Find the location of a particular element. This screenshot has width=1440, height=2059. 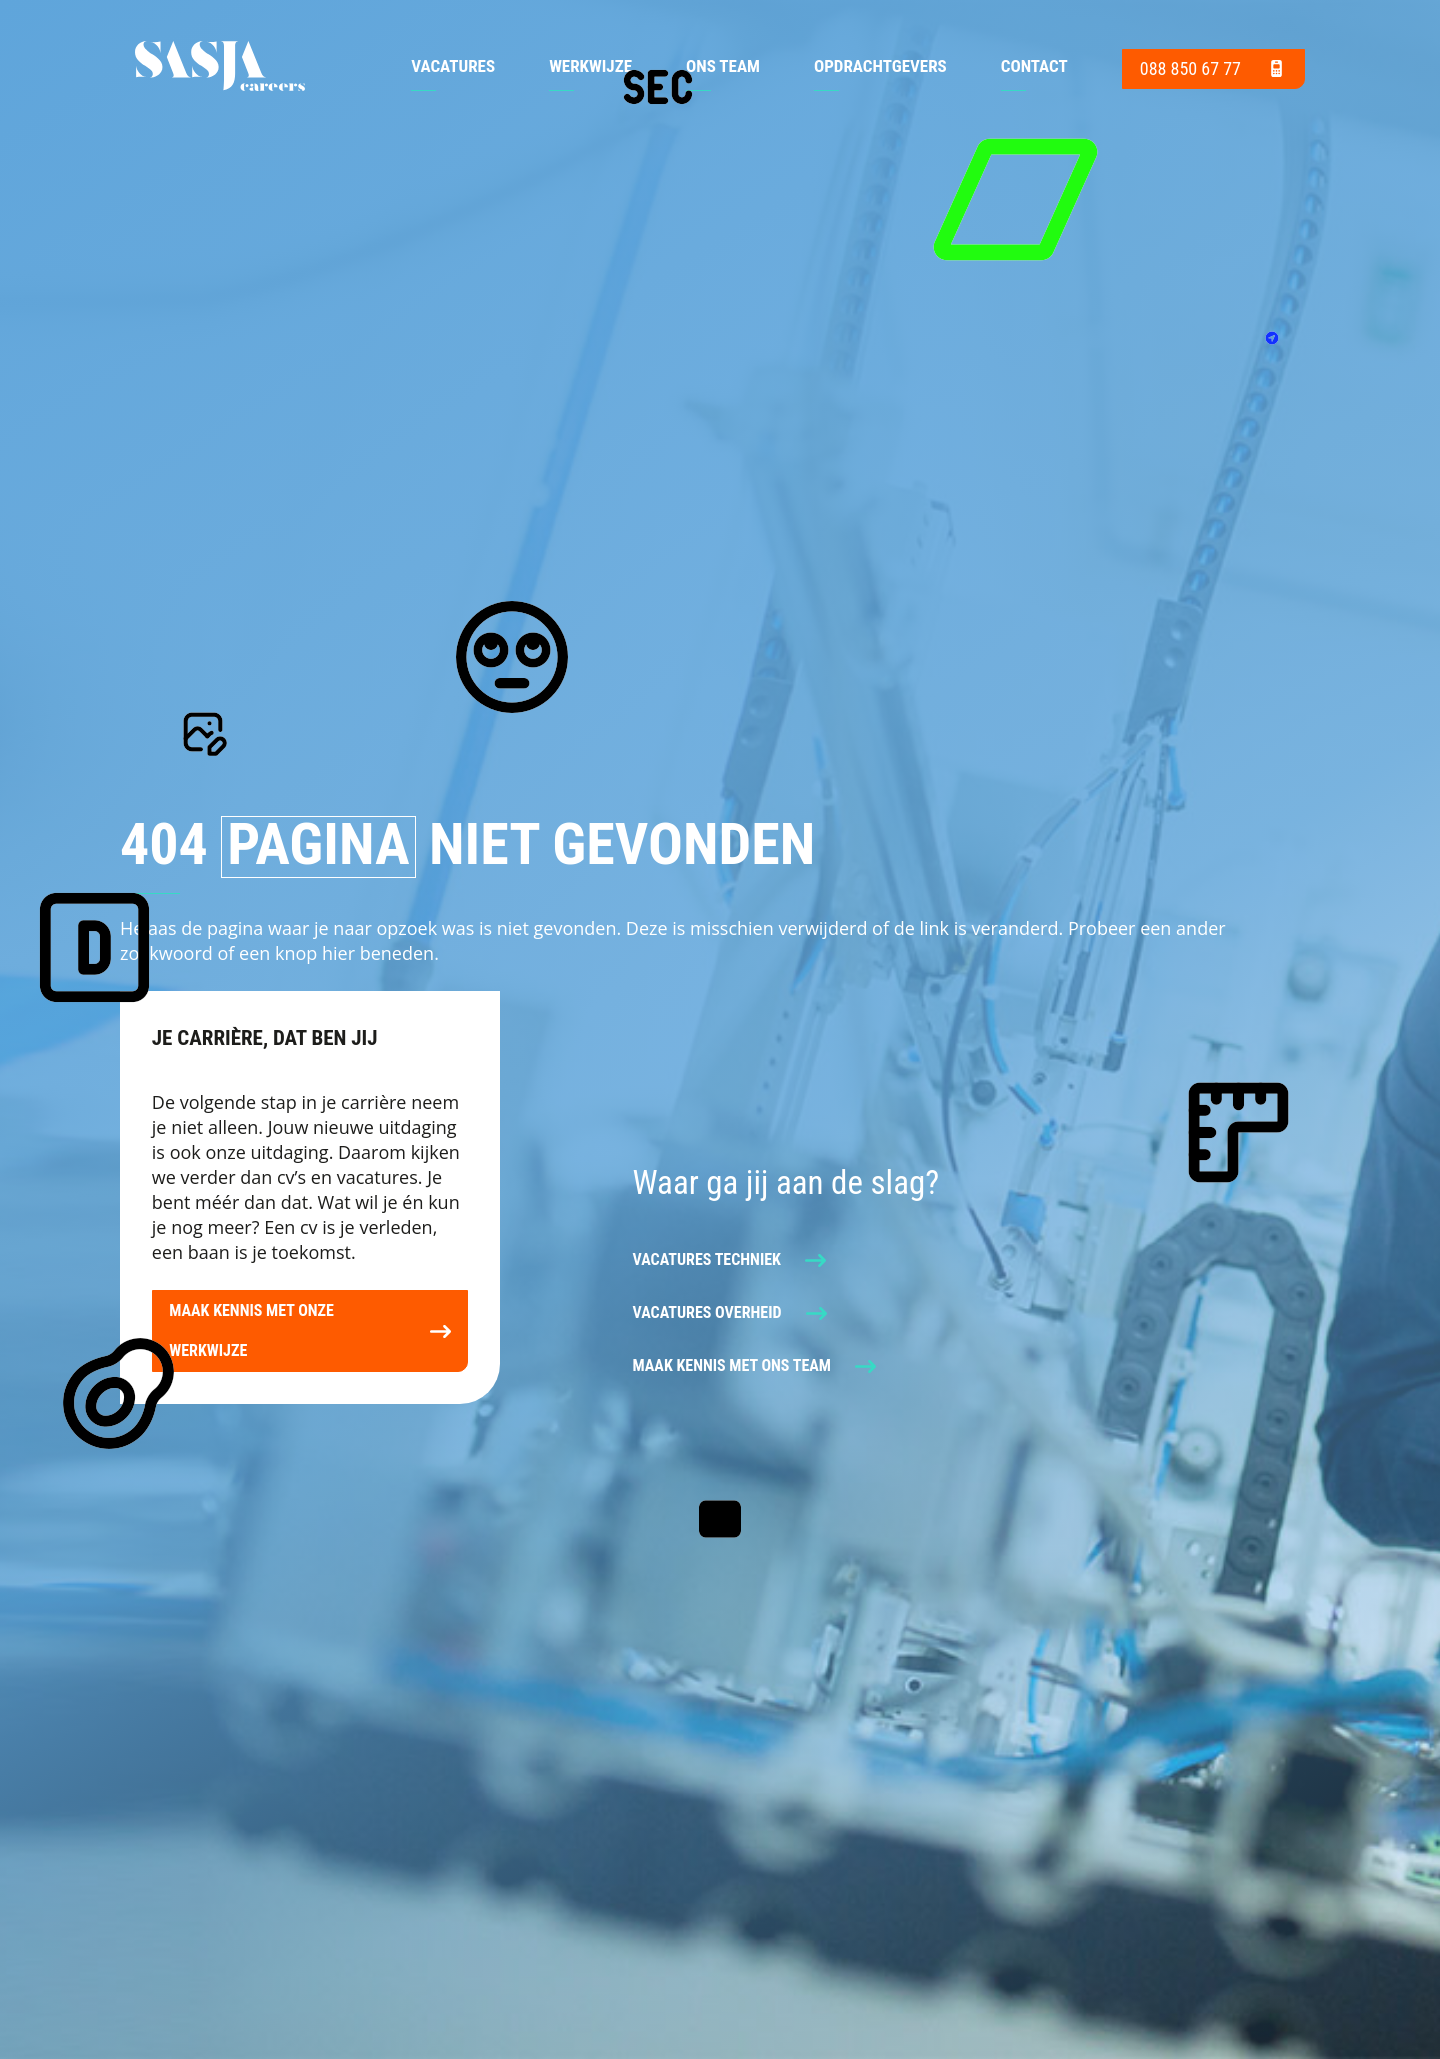

indicates a "D" grade or rating is located at coordinates (94, 947).